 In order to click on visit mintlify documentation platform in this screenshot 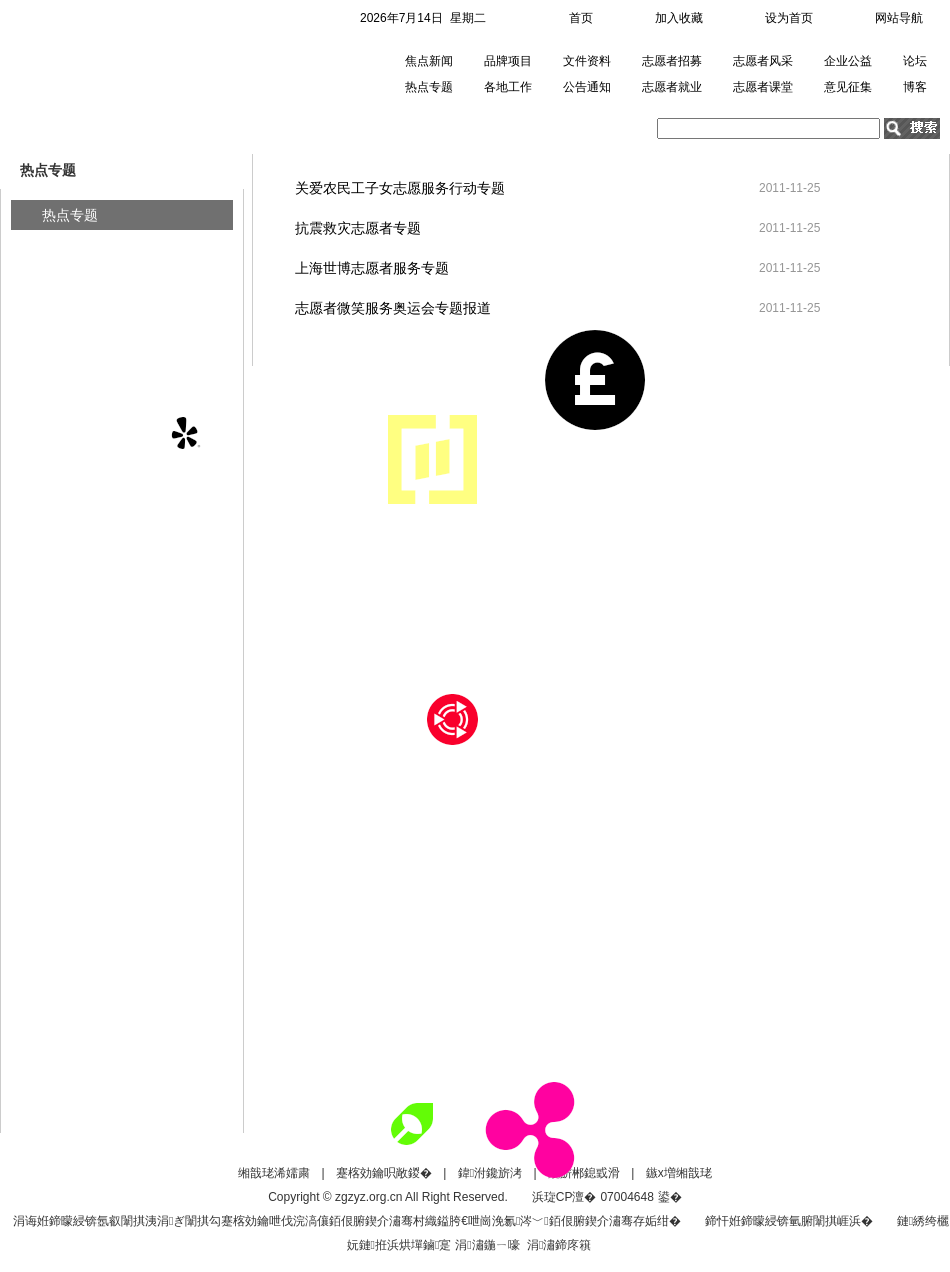, I will do `click(412, 1124)`.